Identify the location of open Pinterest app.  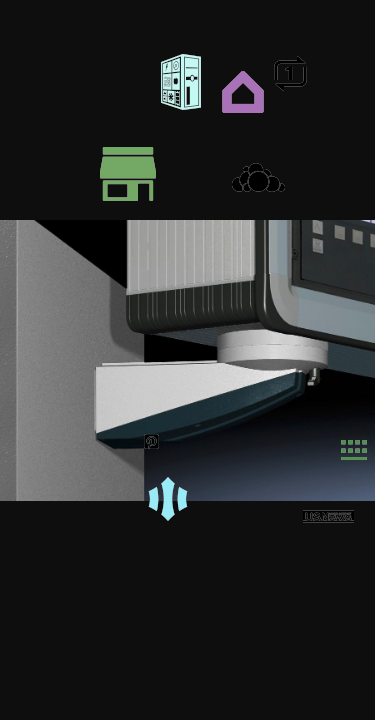
(151, 441).